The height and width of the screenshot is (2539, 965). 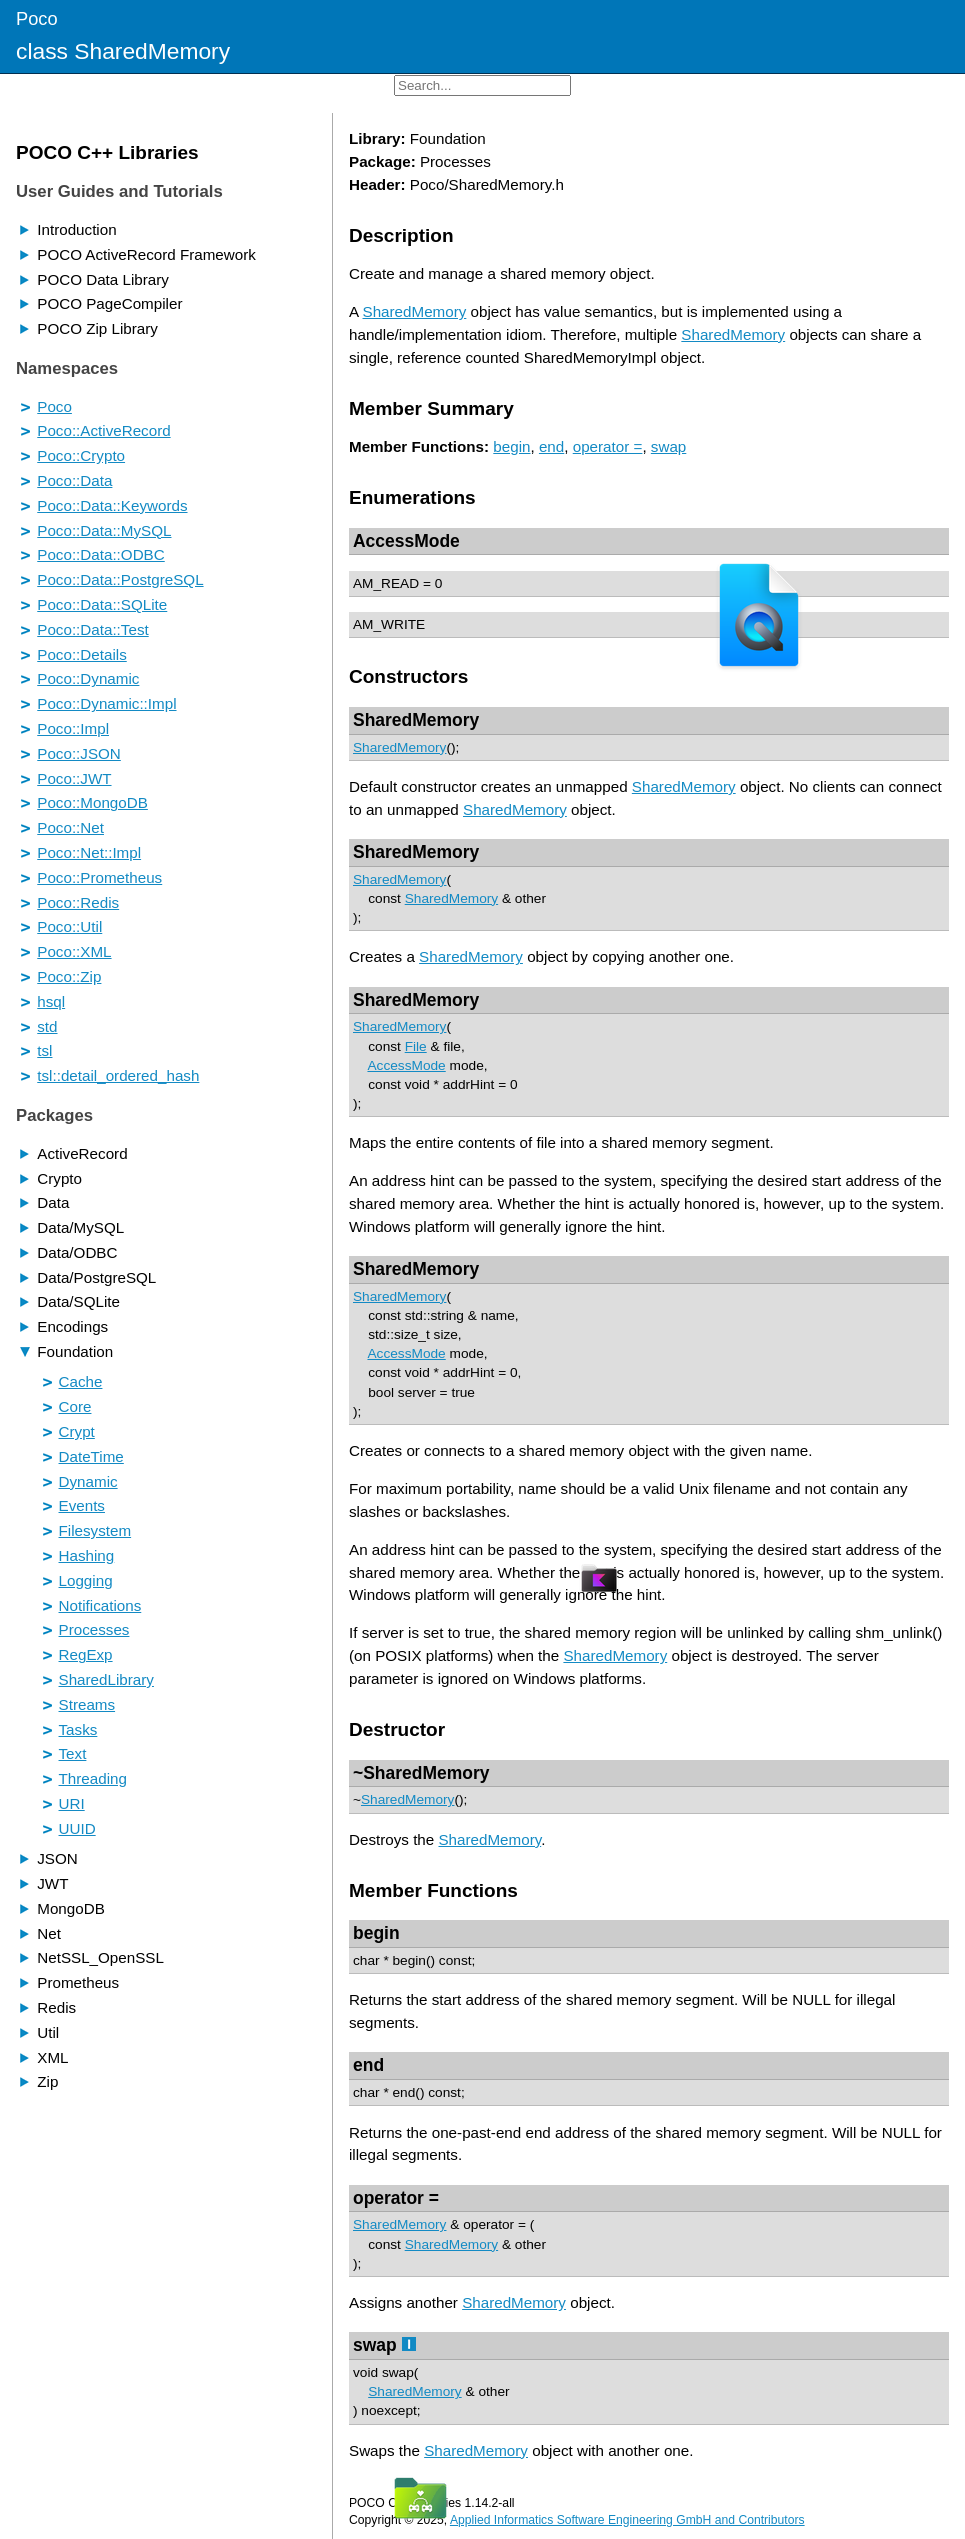 I want to click on open your GameJolt games folder, so click(x=420, y=2499).